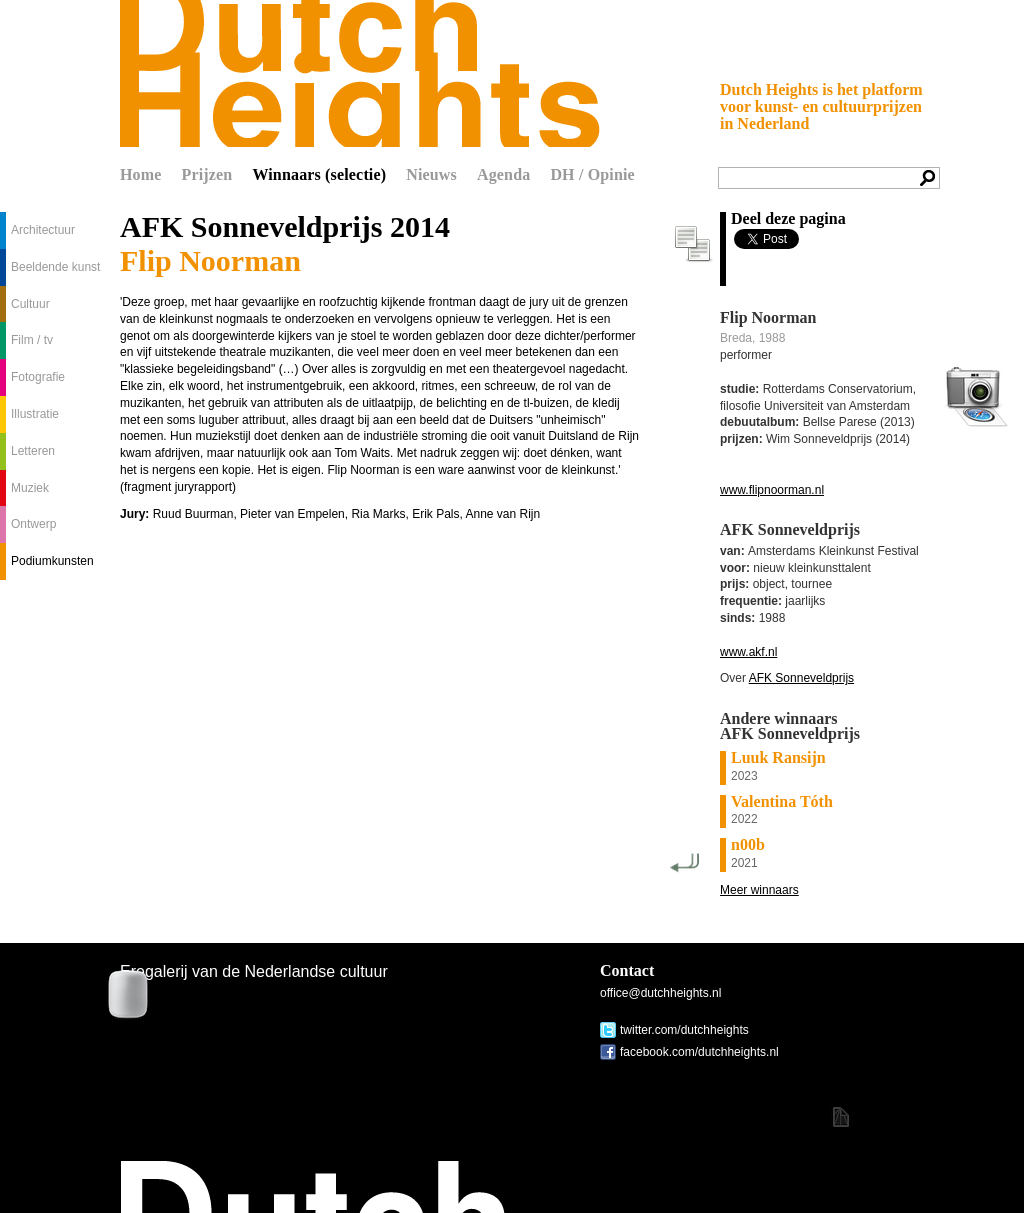 Image resolution: width=1024 pixels, height=1213 pixels. Describe the element at coordinates (128, 995) in the screenshot. I see `apple homepod smart speaker device` at that location.